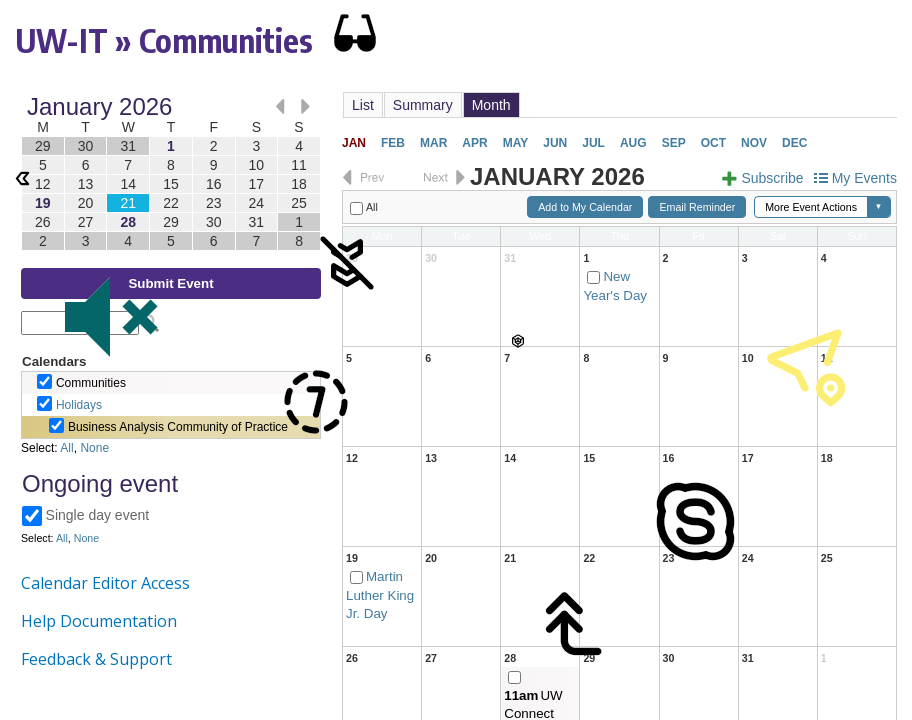  Describe the element at coordinates (115, 317) in the screenshot. I see `mute audio or sound` at that location.